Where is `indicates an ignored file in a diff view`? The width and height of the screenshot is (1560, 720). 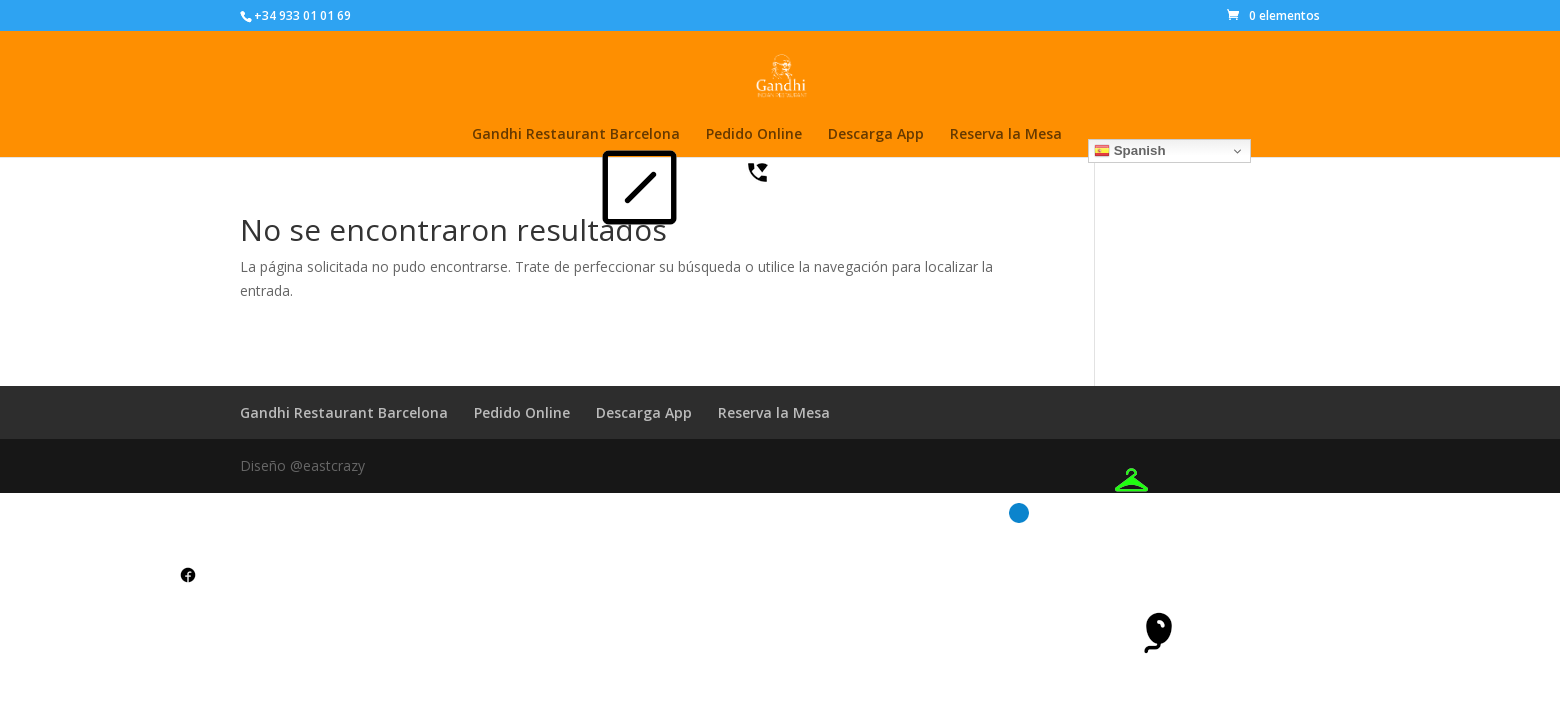 indicates an ignored file in a diff view is located at coordinates (639, 187).